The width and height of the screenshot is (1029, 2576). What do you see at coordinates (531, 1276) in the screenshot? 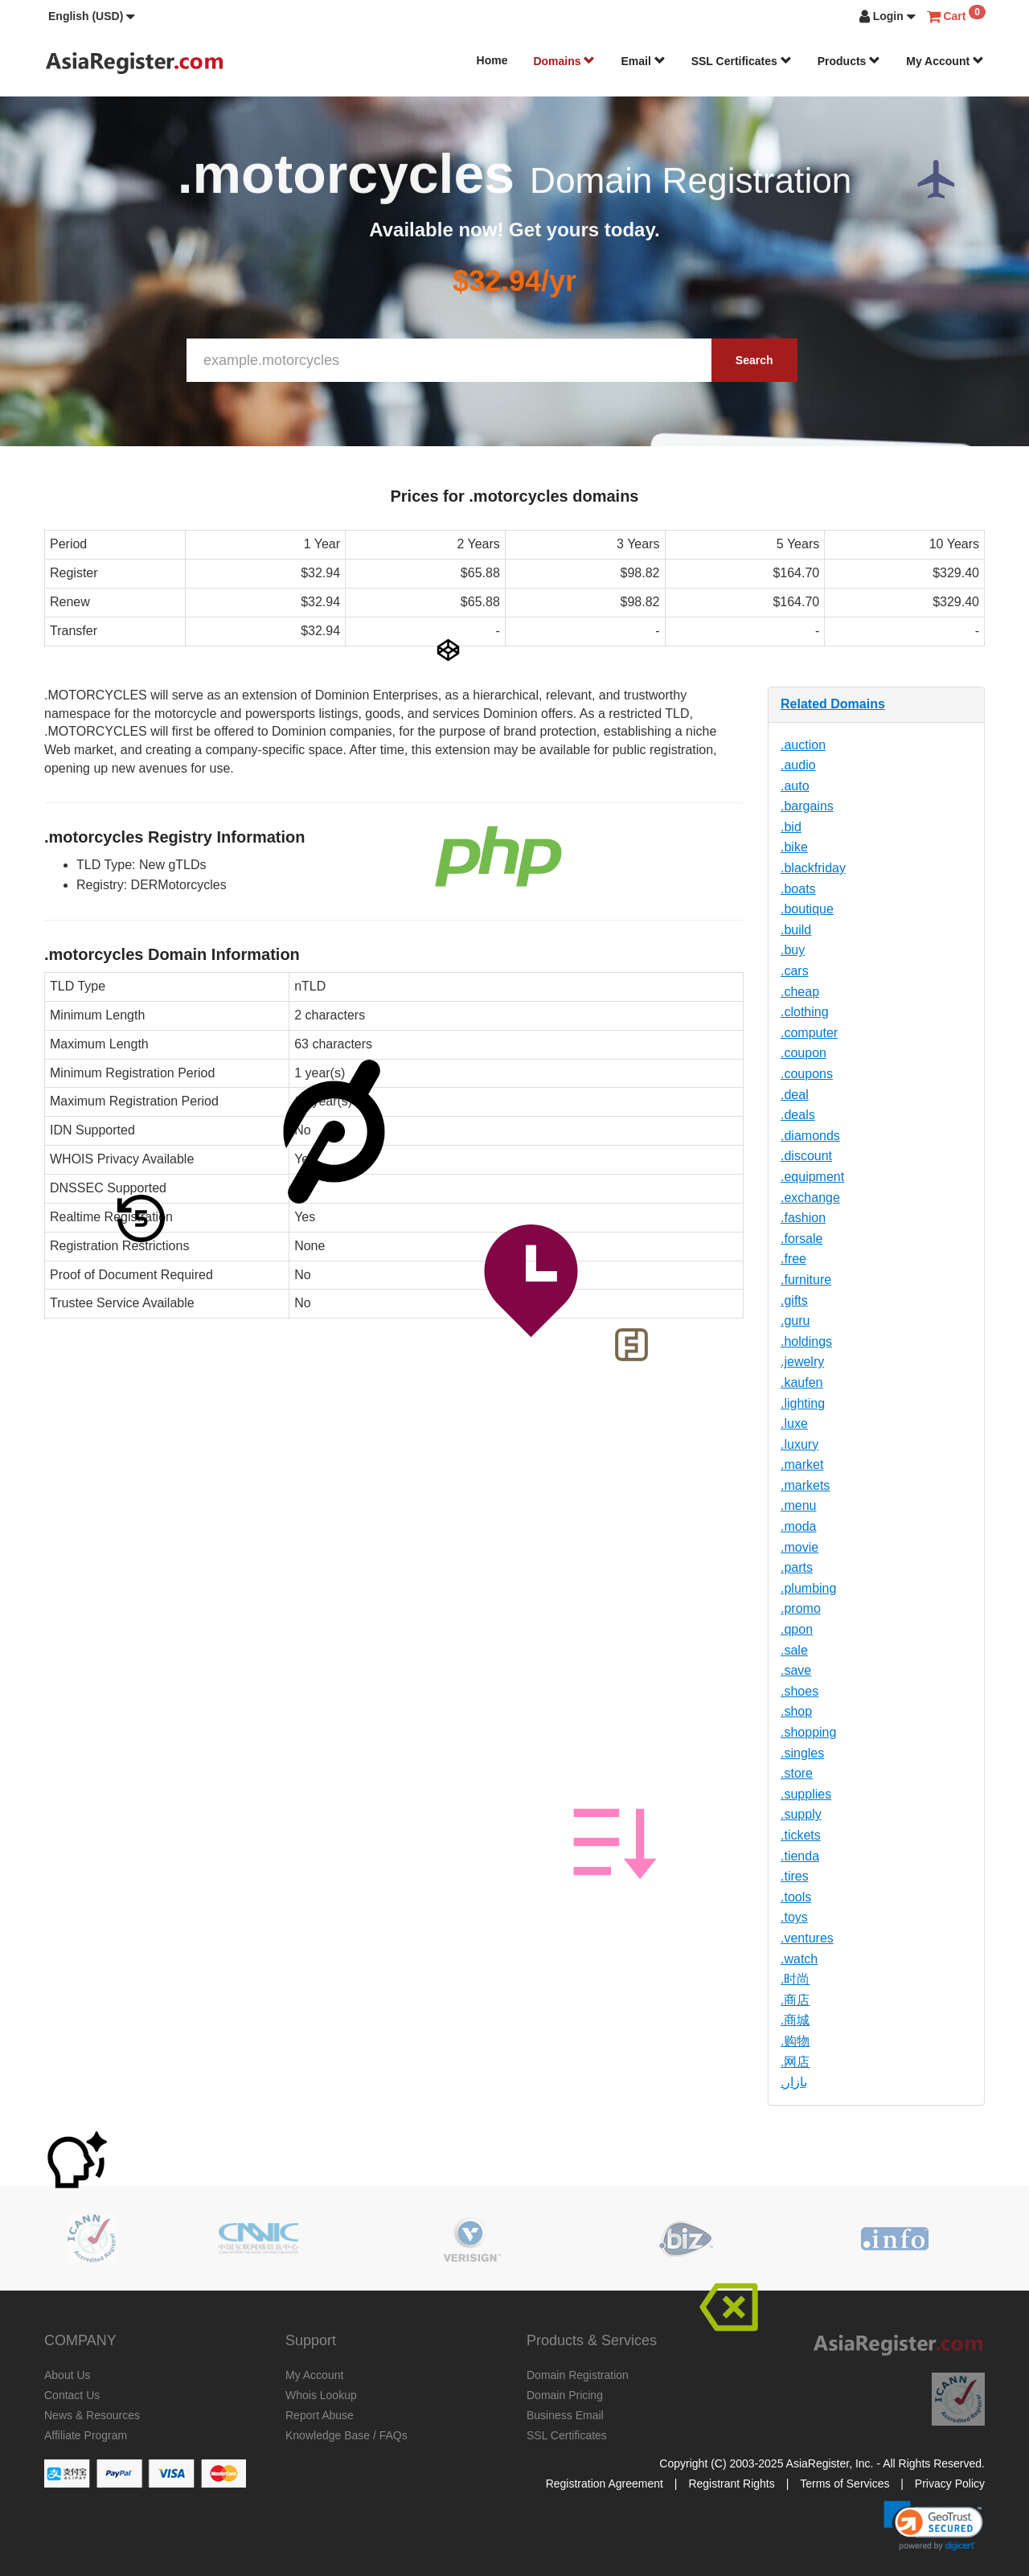
I see `view location history or past visits` at bounding box center [531, 1276].